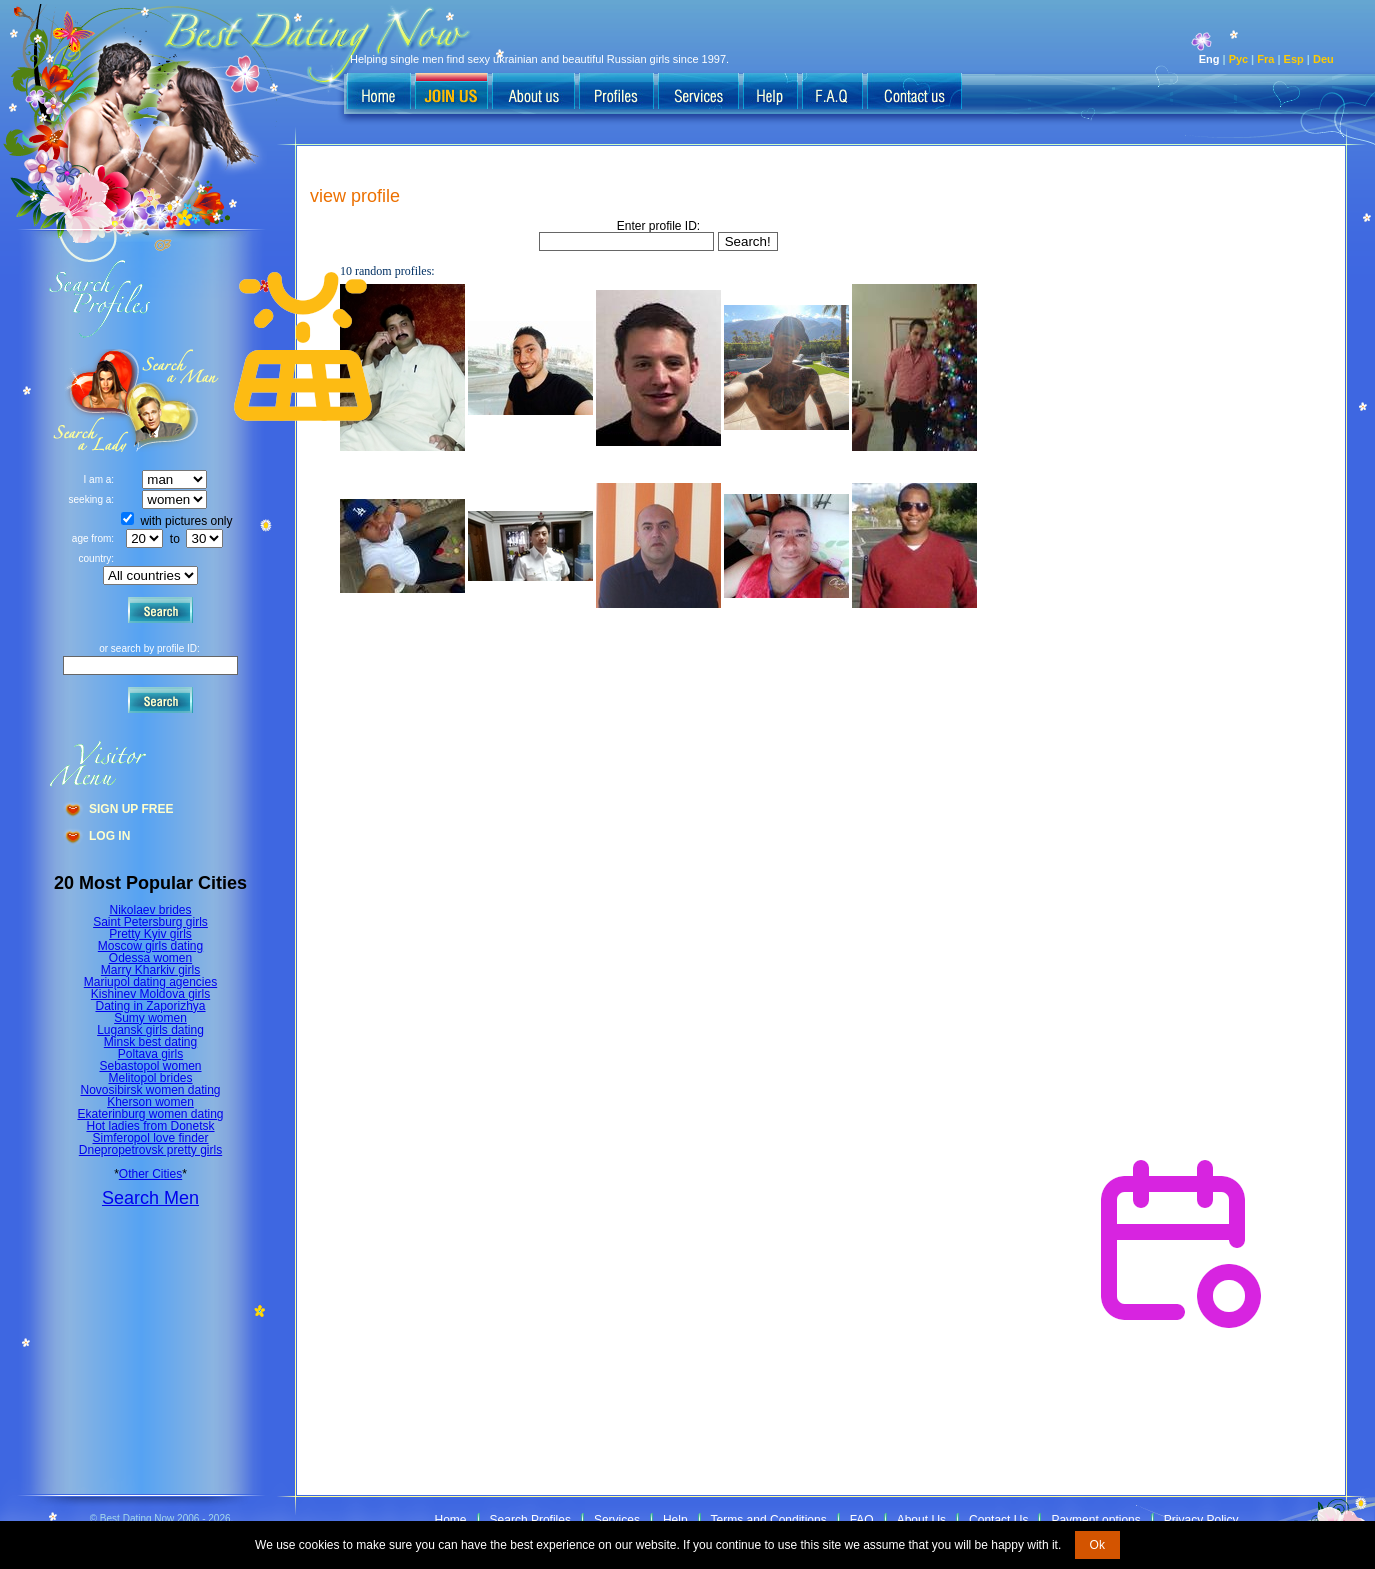 The height and width of the screenshot is (1569, 1375). Describe the element at coordinates (303, 350) in the screenshot. I see `access solar energy settings` at that location.